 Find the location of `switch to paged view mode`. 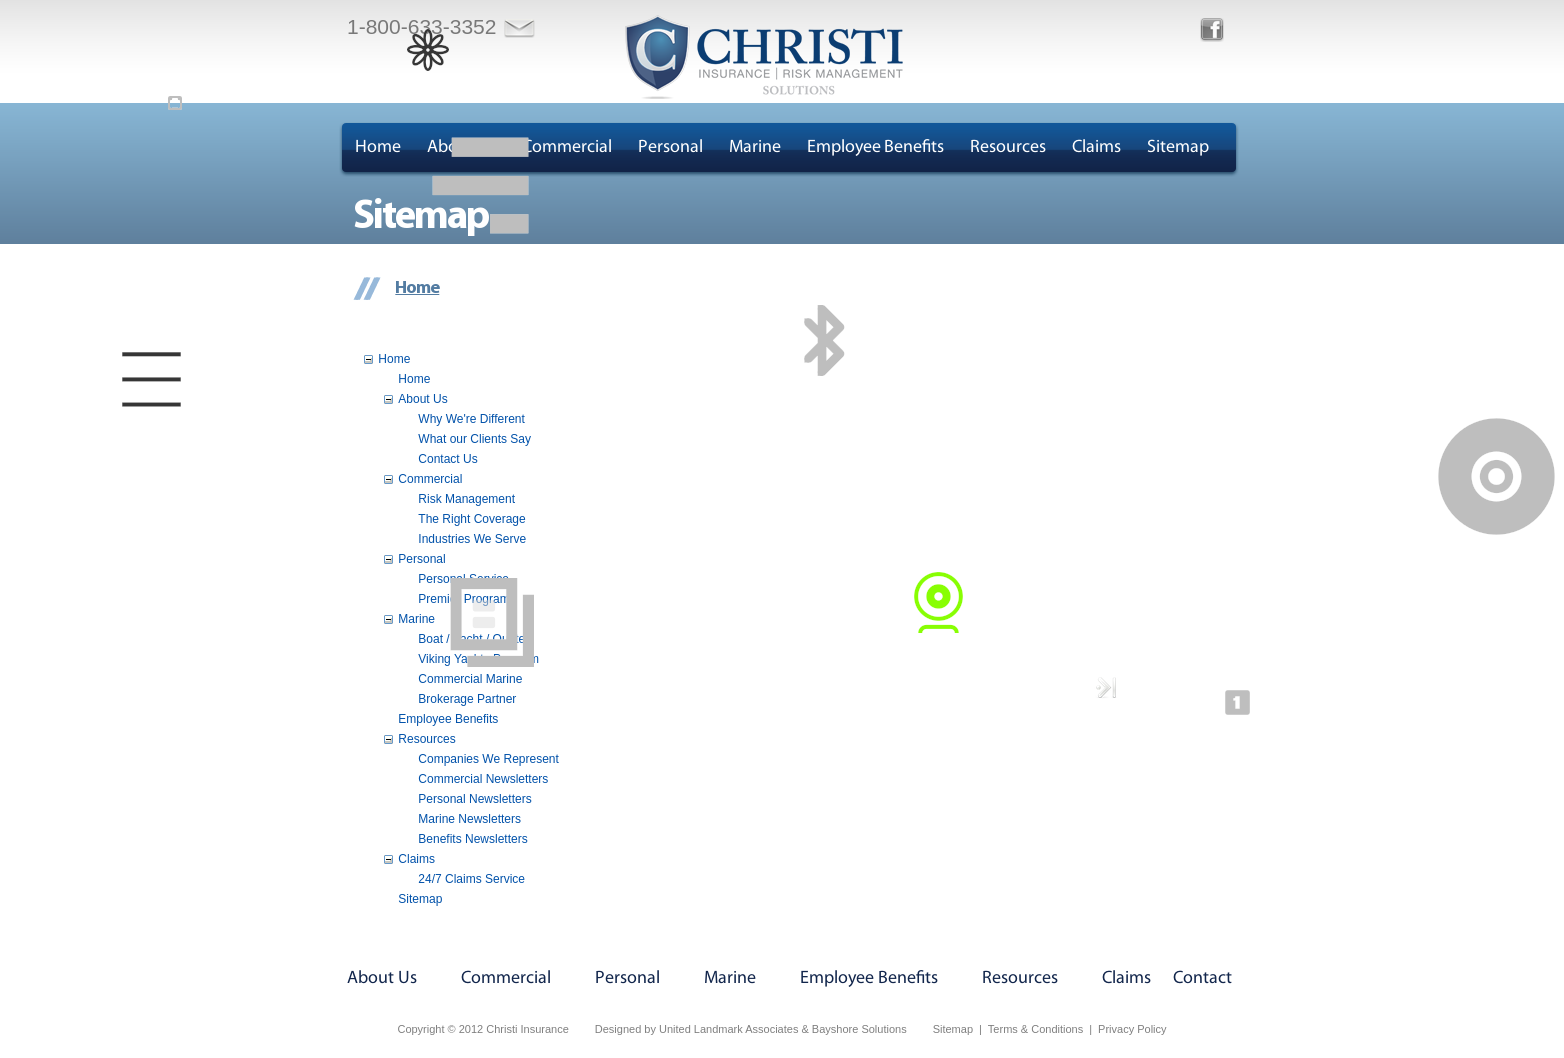

switch to paged view mode is located at coordinates (489, 622).